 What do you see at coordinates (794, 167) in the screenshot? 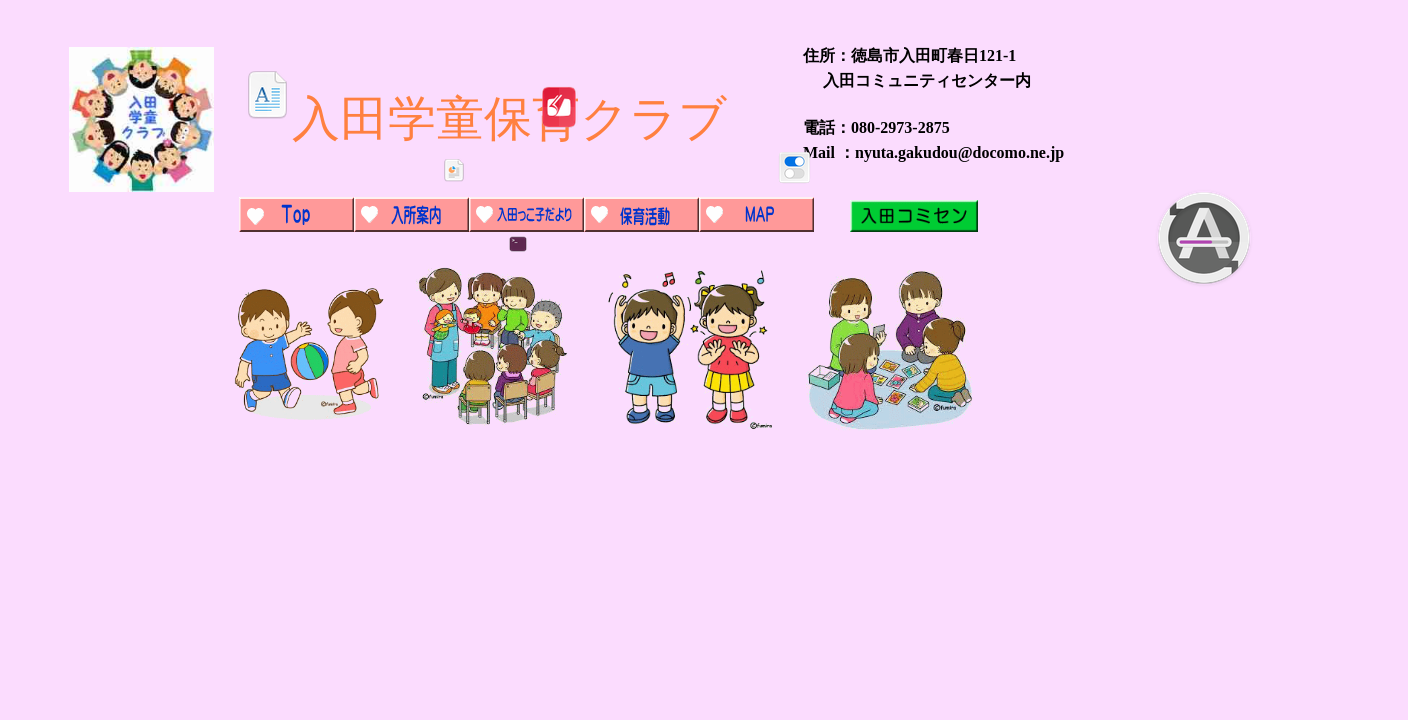
I see `open system tweaks or settings customization` at bounding box center [794, 167].